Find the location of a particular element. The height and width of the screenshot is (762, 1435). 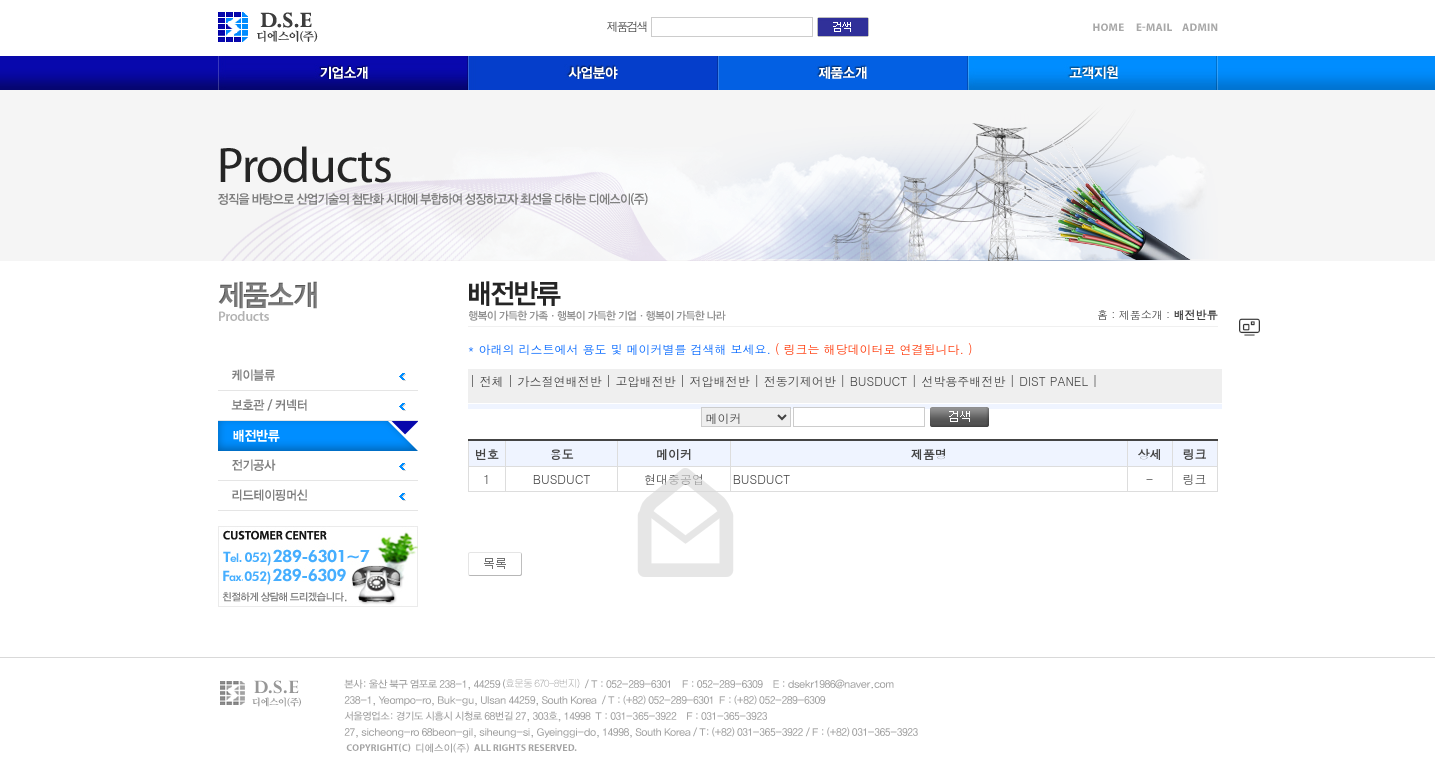

indicates a message has been read is located at coordinates (685, 522).